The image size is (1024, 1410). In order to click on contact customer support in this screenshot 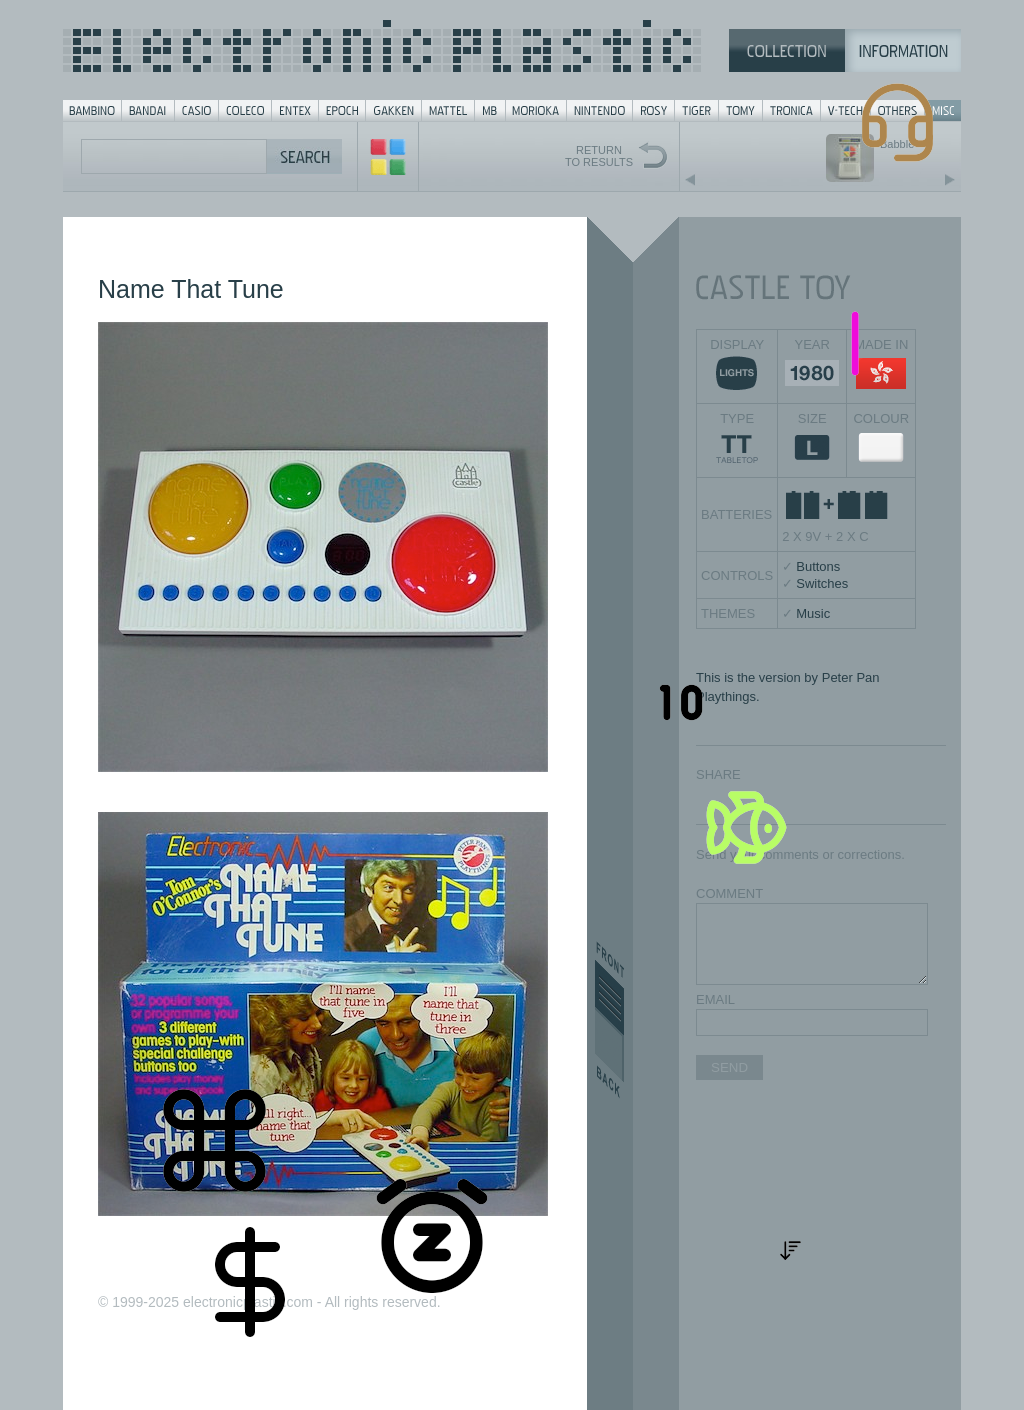, I will do `click(897, 122)`.